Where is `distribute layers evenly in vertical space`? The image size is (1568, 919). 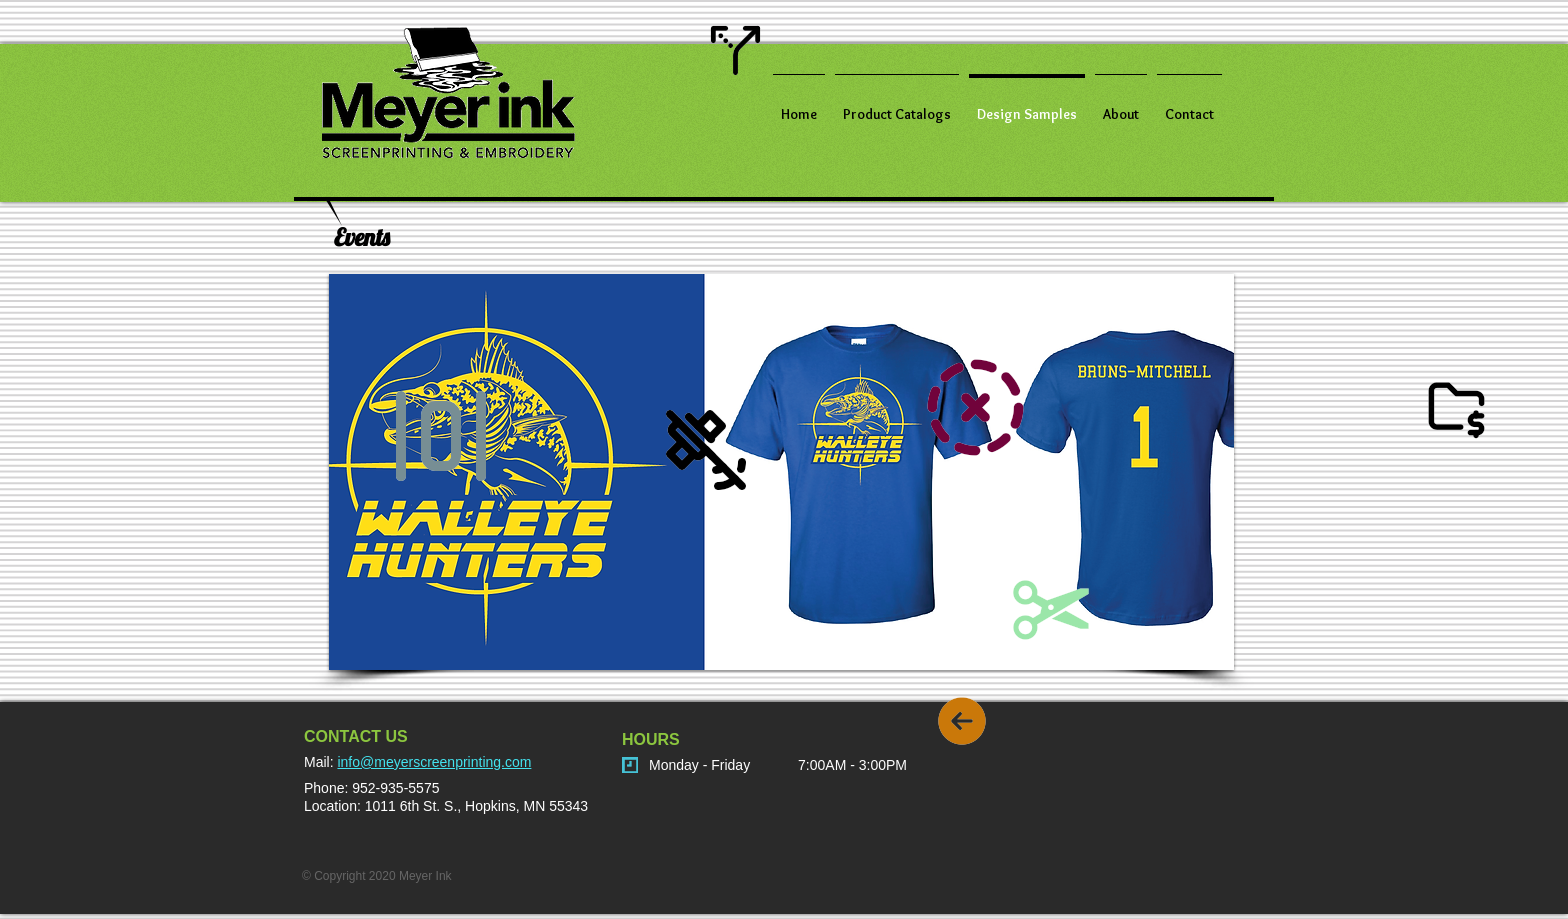 distribute layers evenly in vertical space is located at coordinates (441, 436).